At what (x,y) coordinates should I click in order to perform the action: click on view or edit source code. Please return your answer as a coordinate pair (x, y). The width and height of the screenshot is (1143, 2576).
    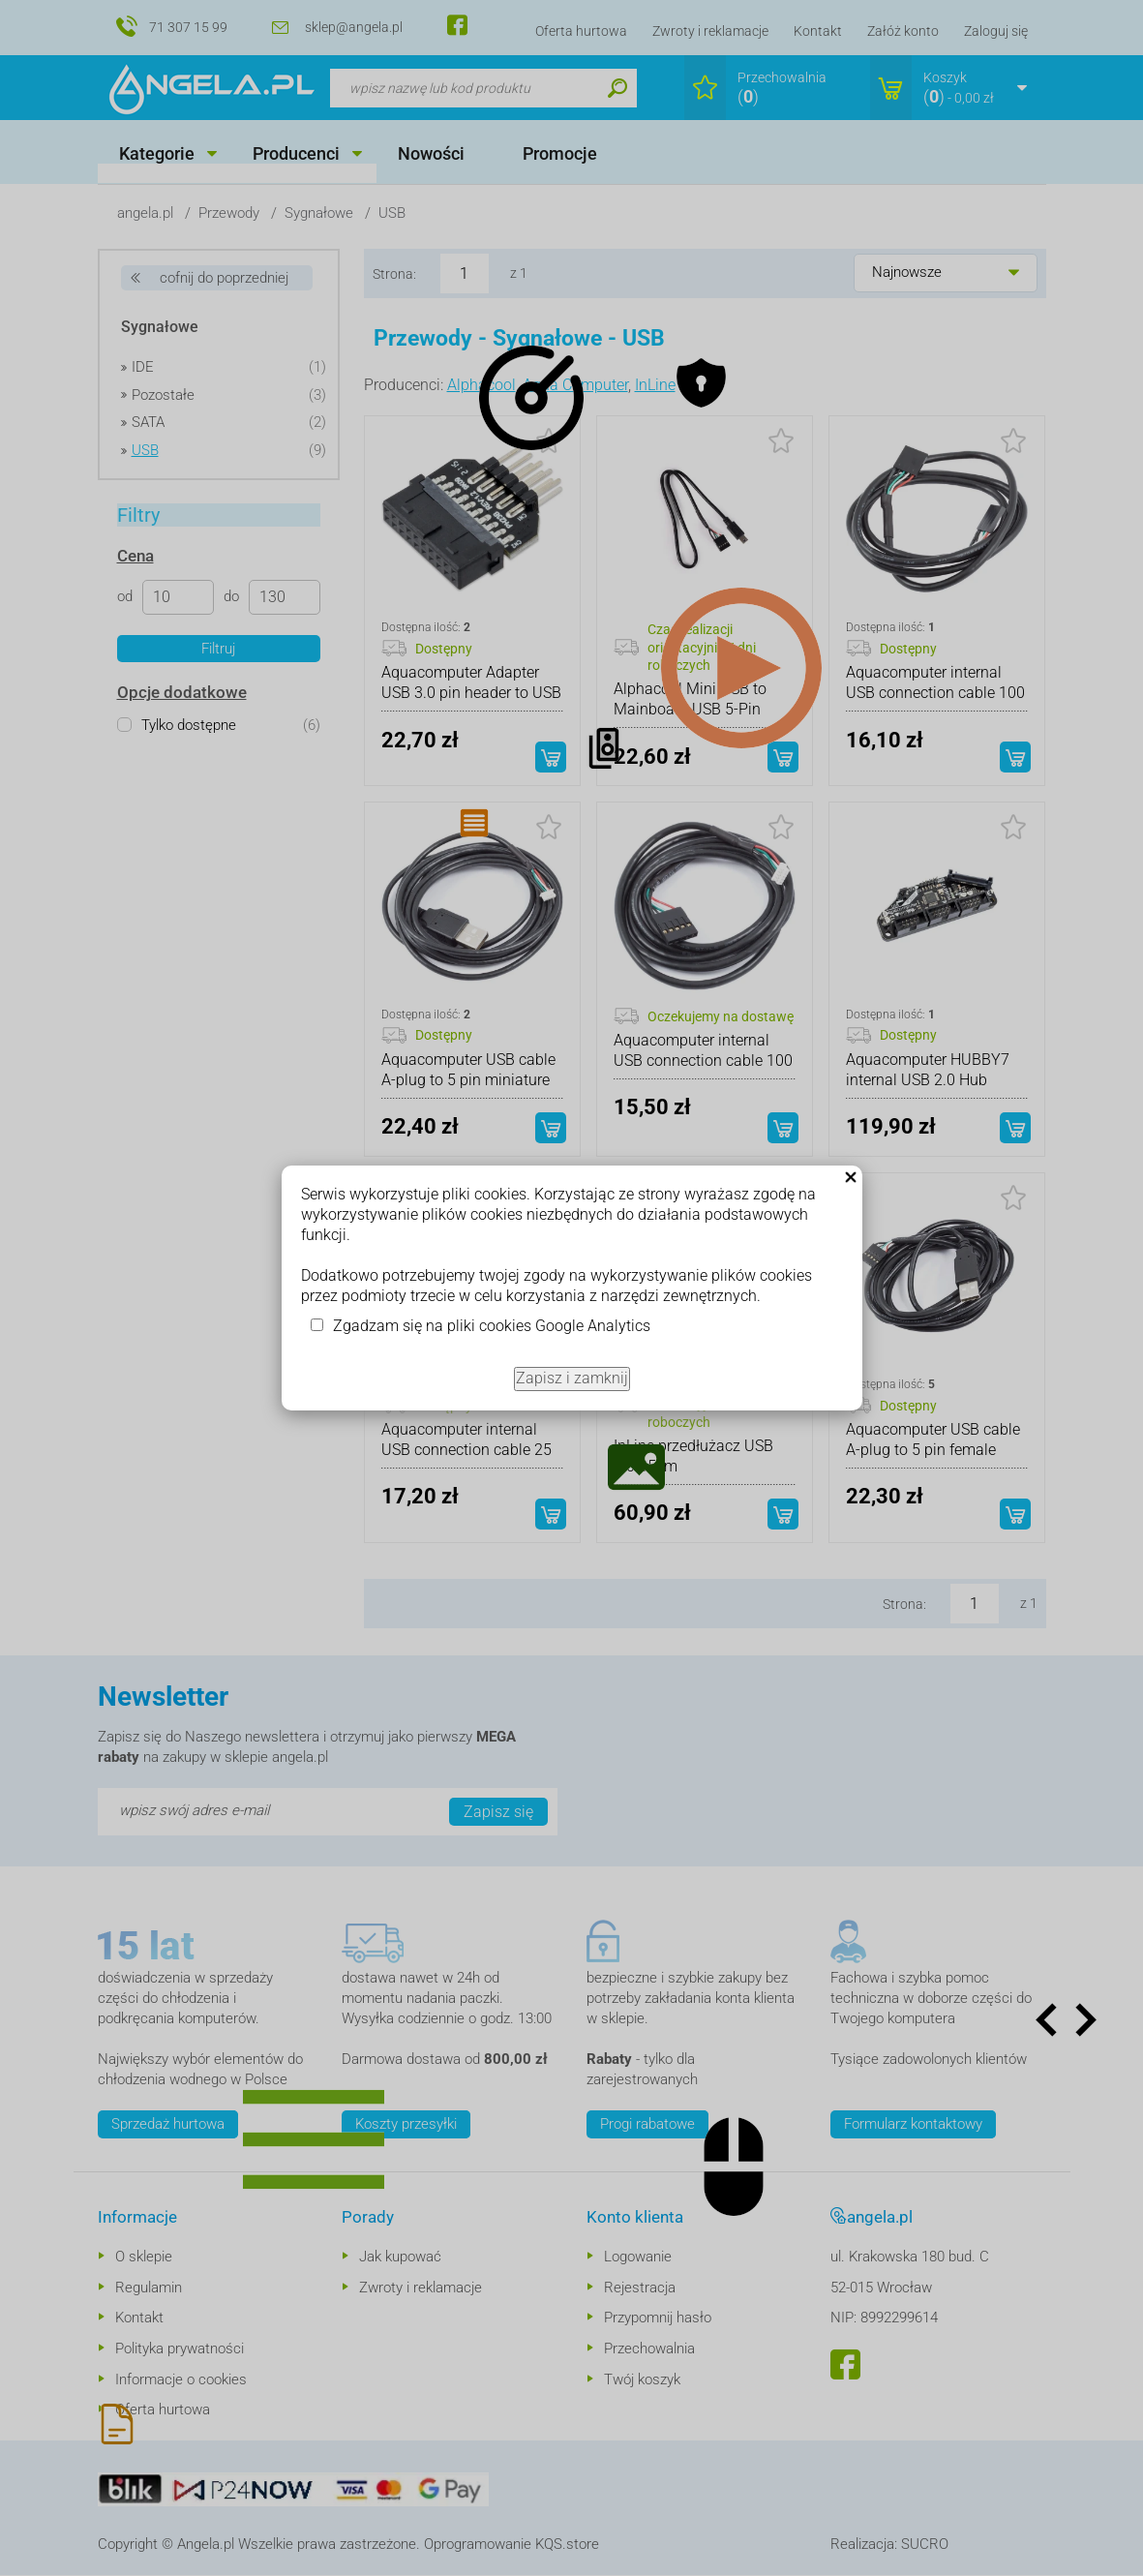
    Looking at the image, I should click on (1066, 2019).